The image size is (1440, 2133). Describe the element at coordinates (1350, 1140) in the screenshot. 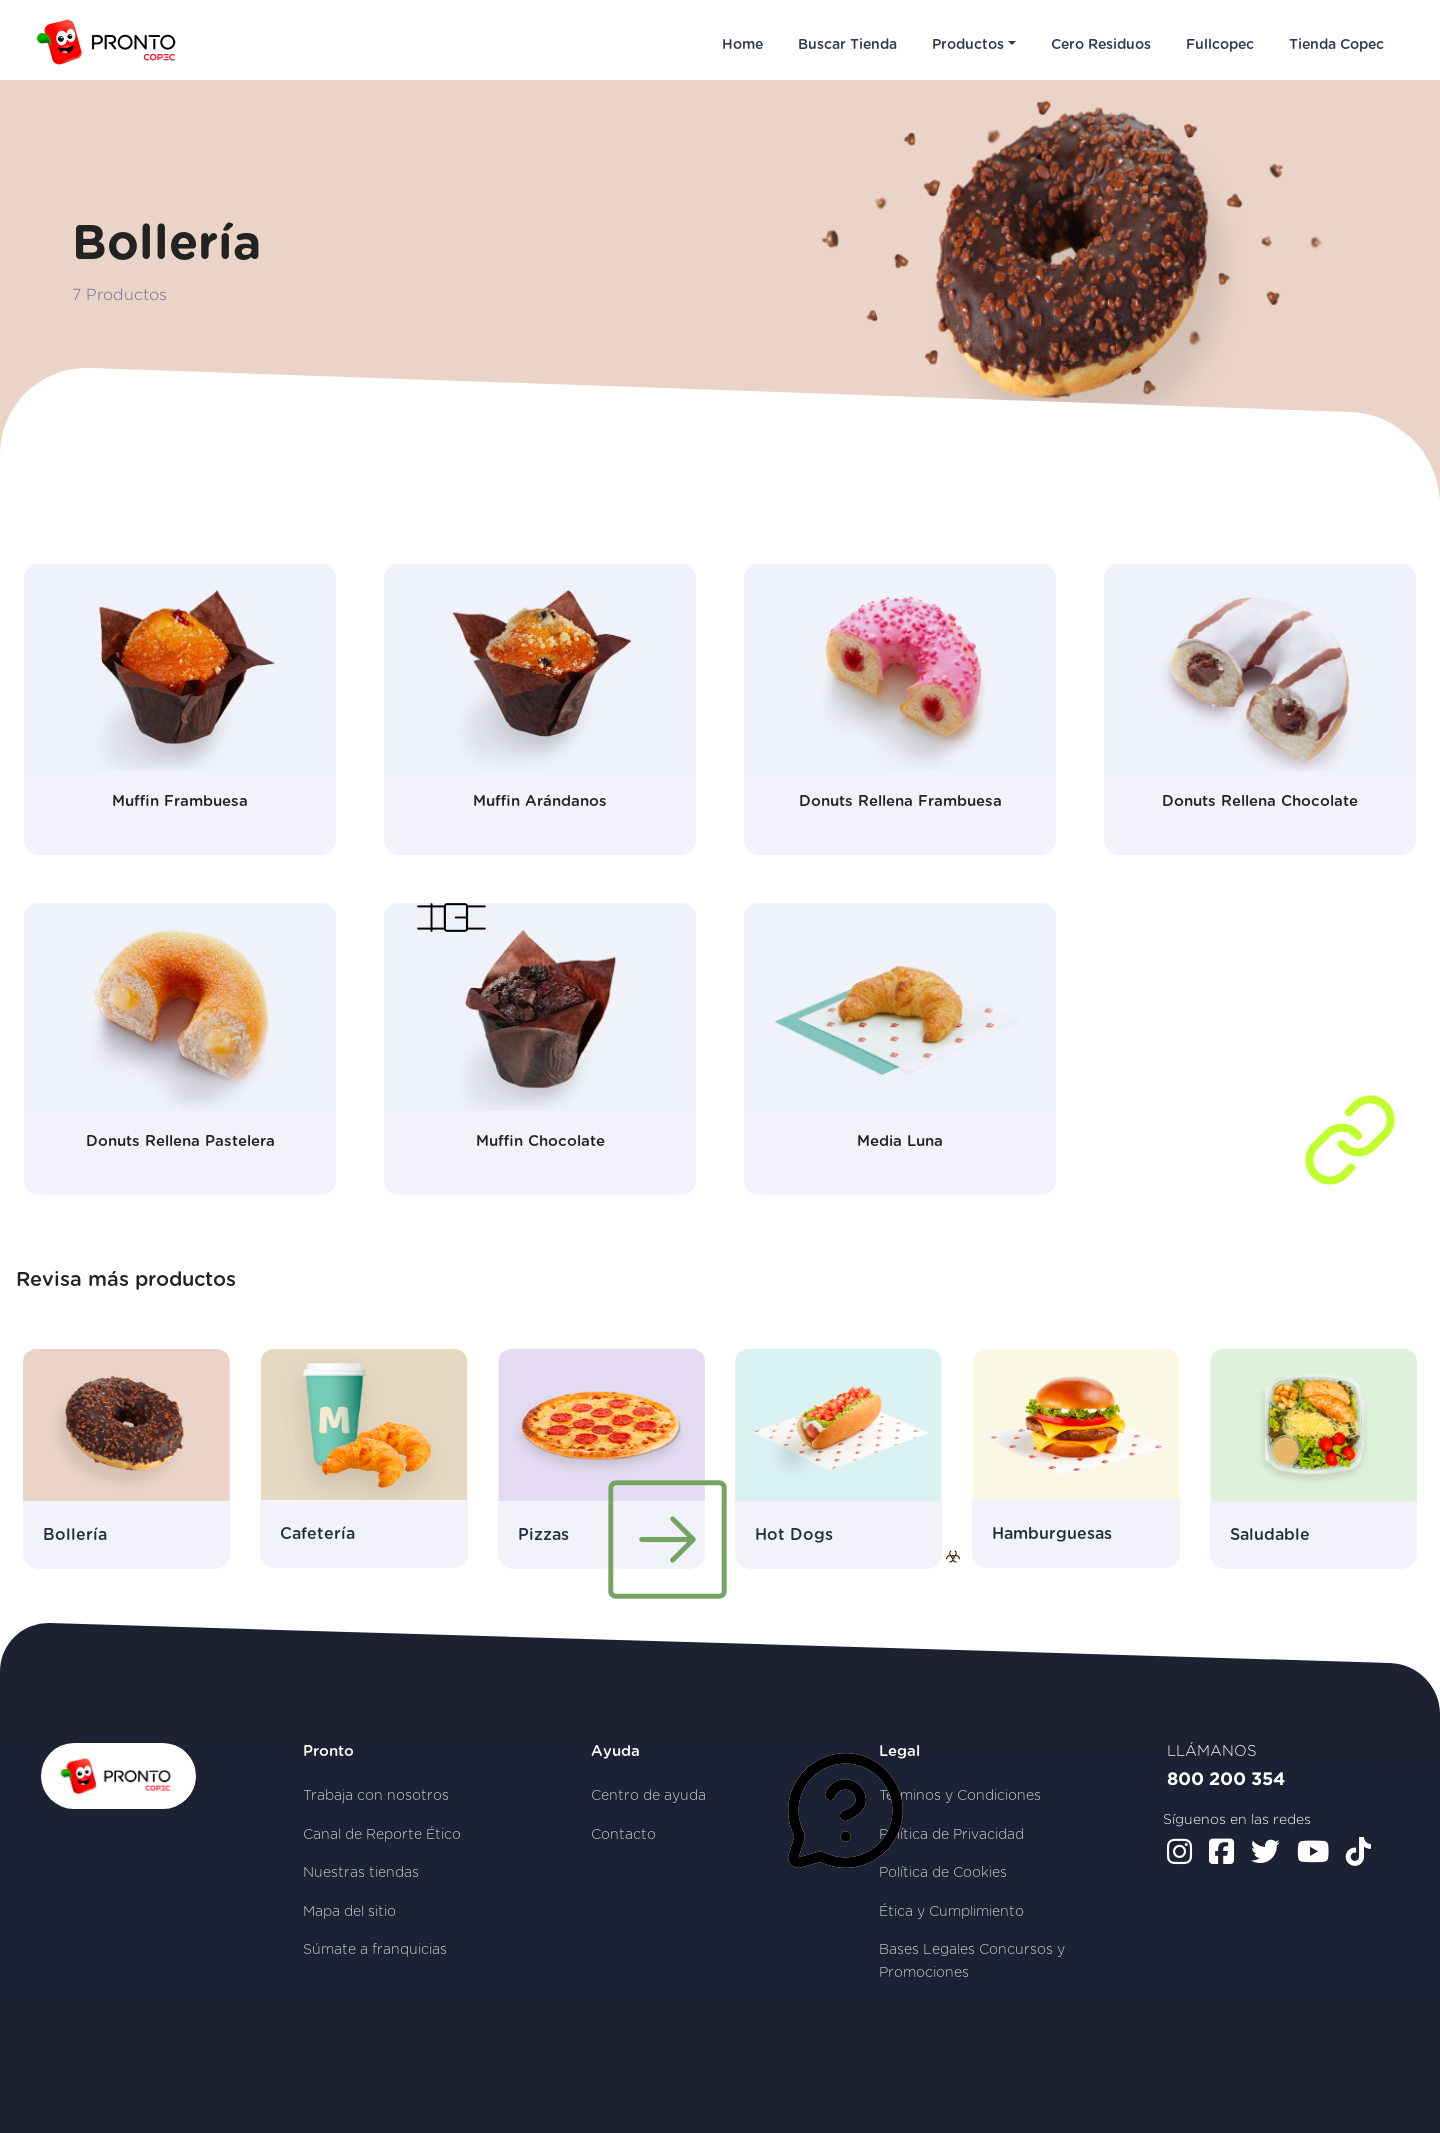

I see `copy or share a link` at that location.